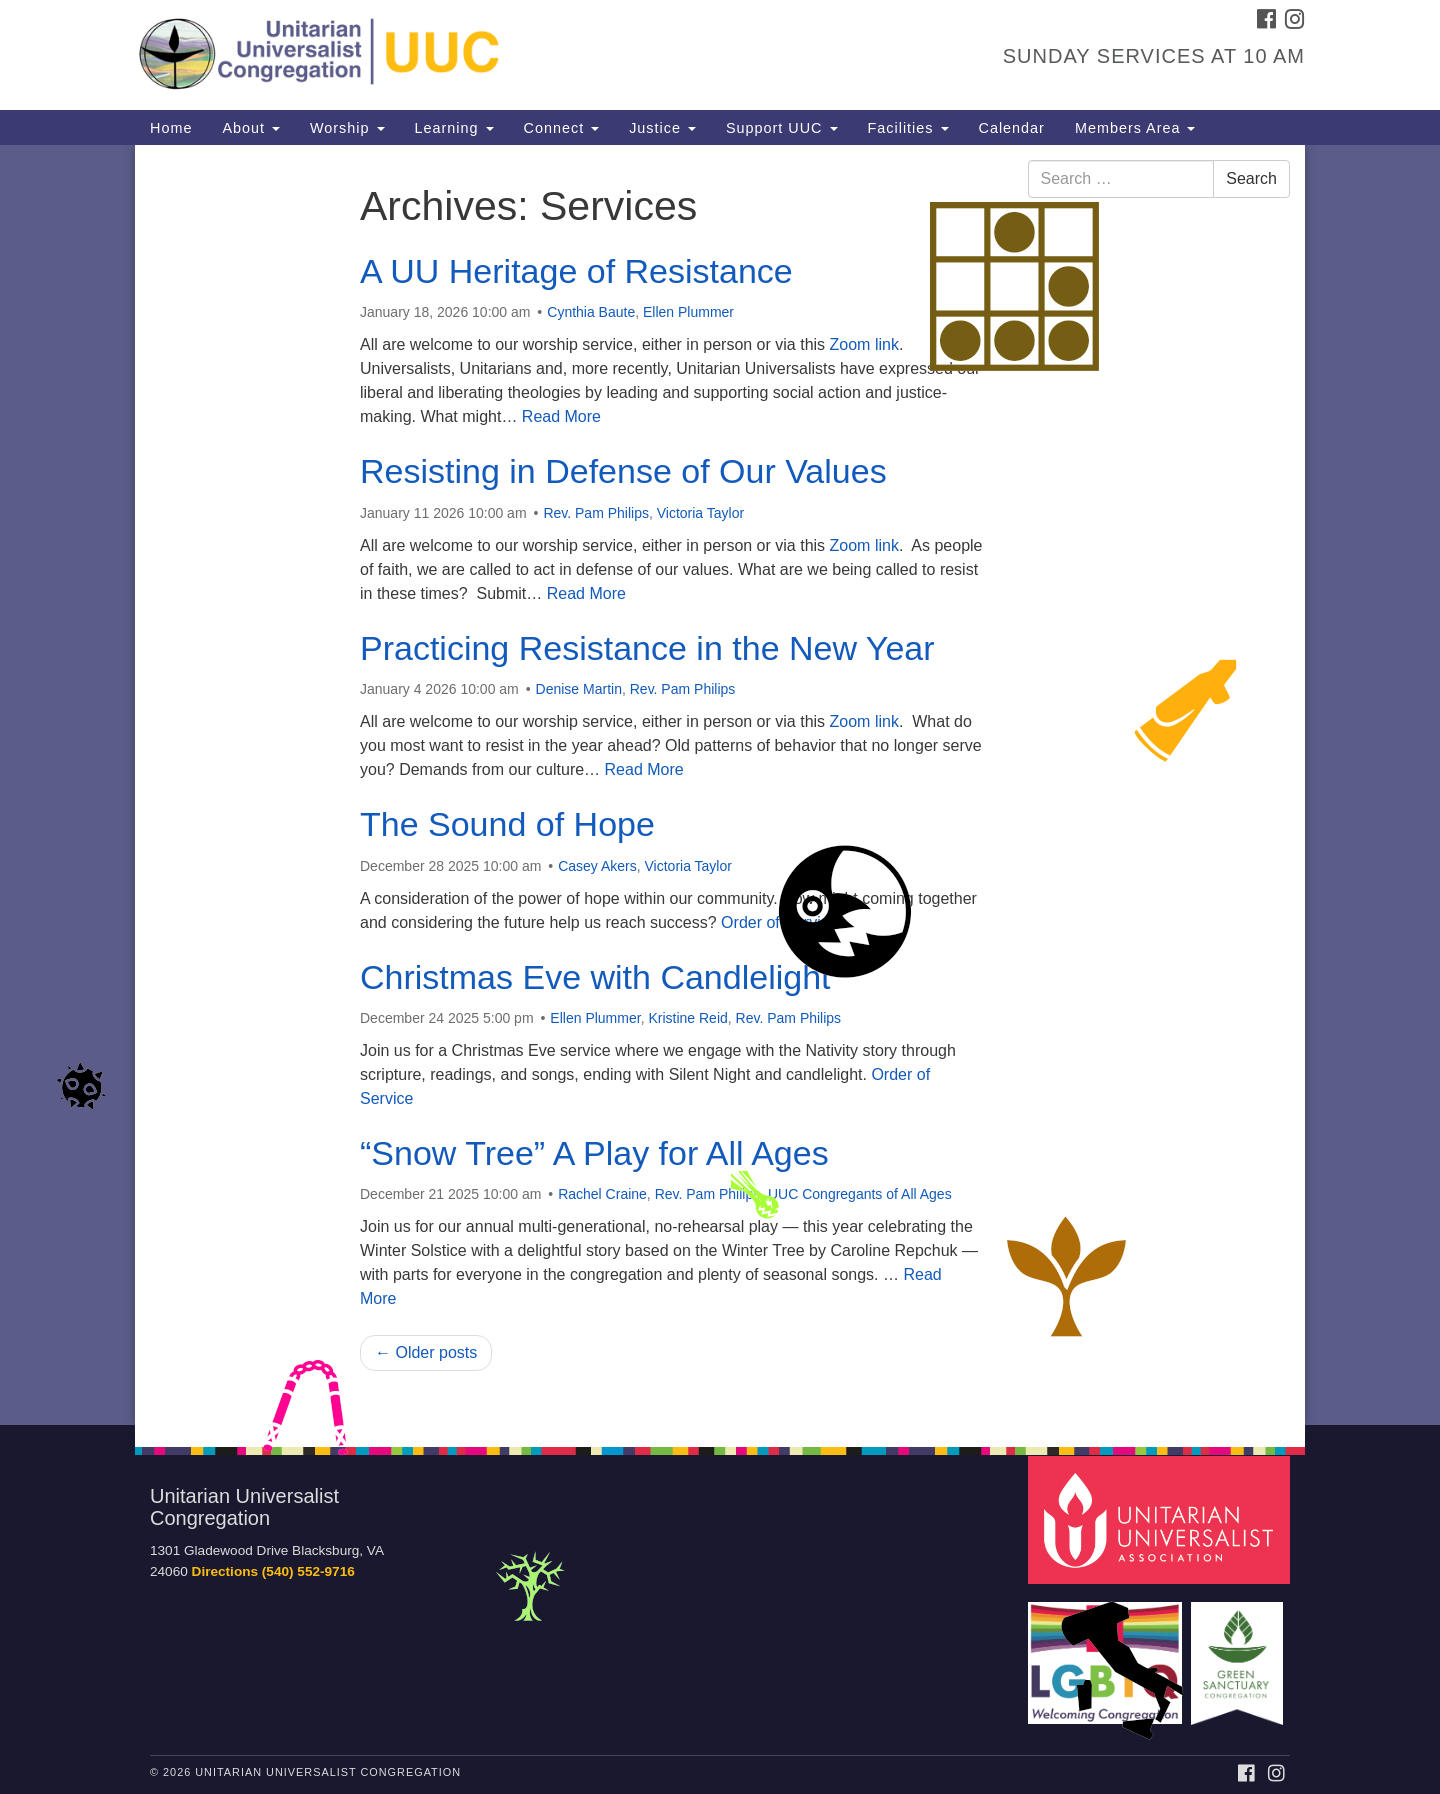  What do you see at coordinates (530, 1586) in the screenshot?
I see `dead or withered tree element in a game interface` at bounding box center [530, 1586].